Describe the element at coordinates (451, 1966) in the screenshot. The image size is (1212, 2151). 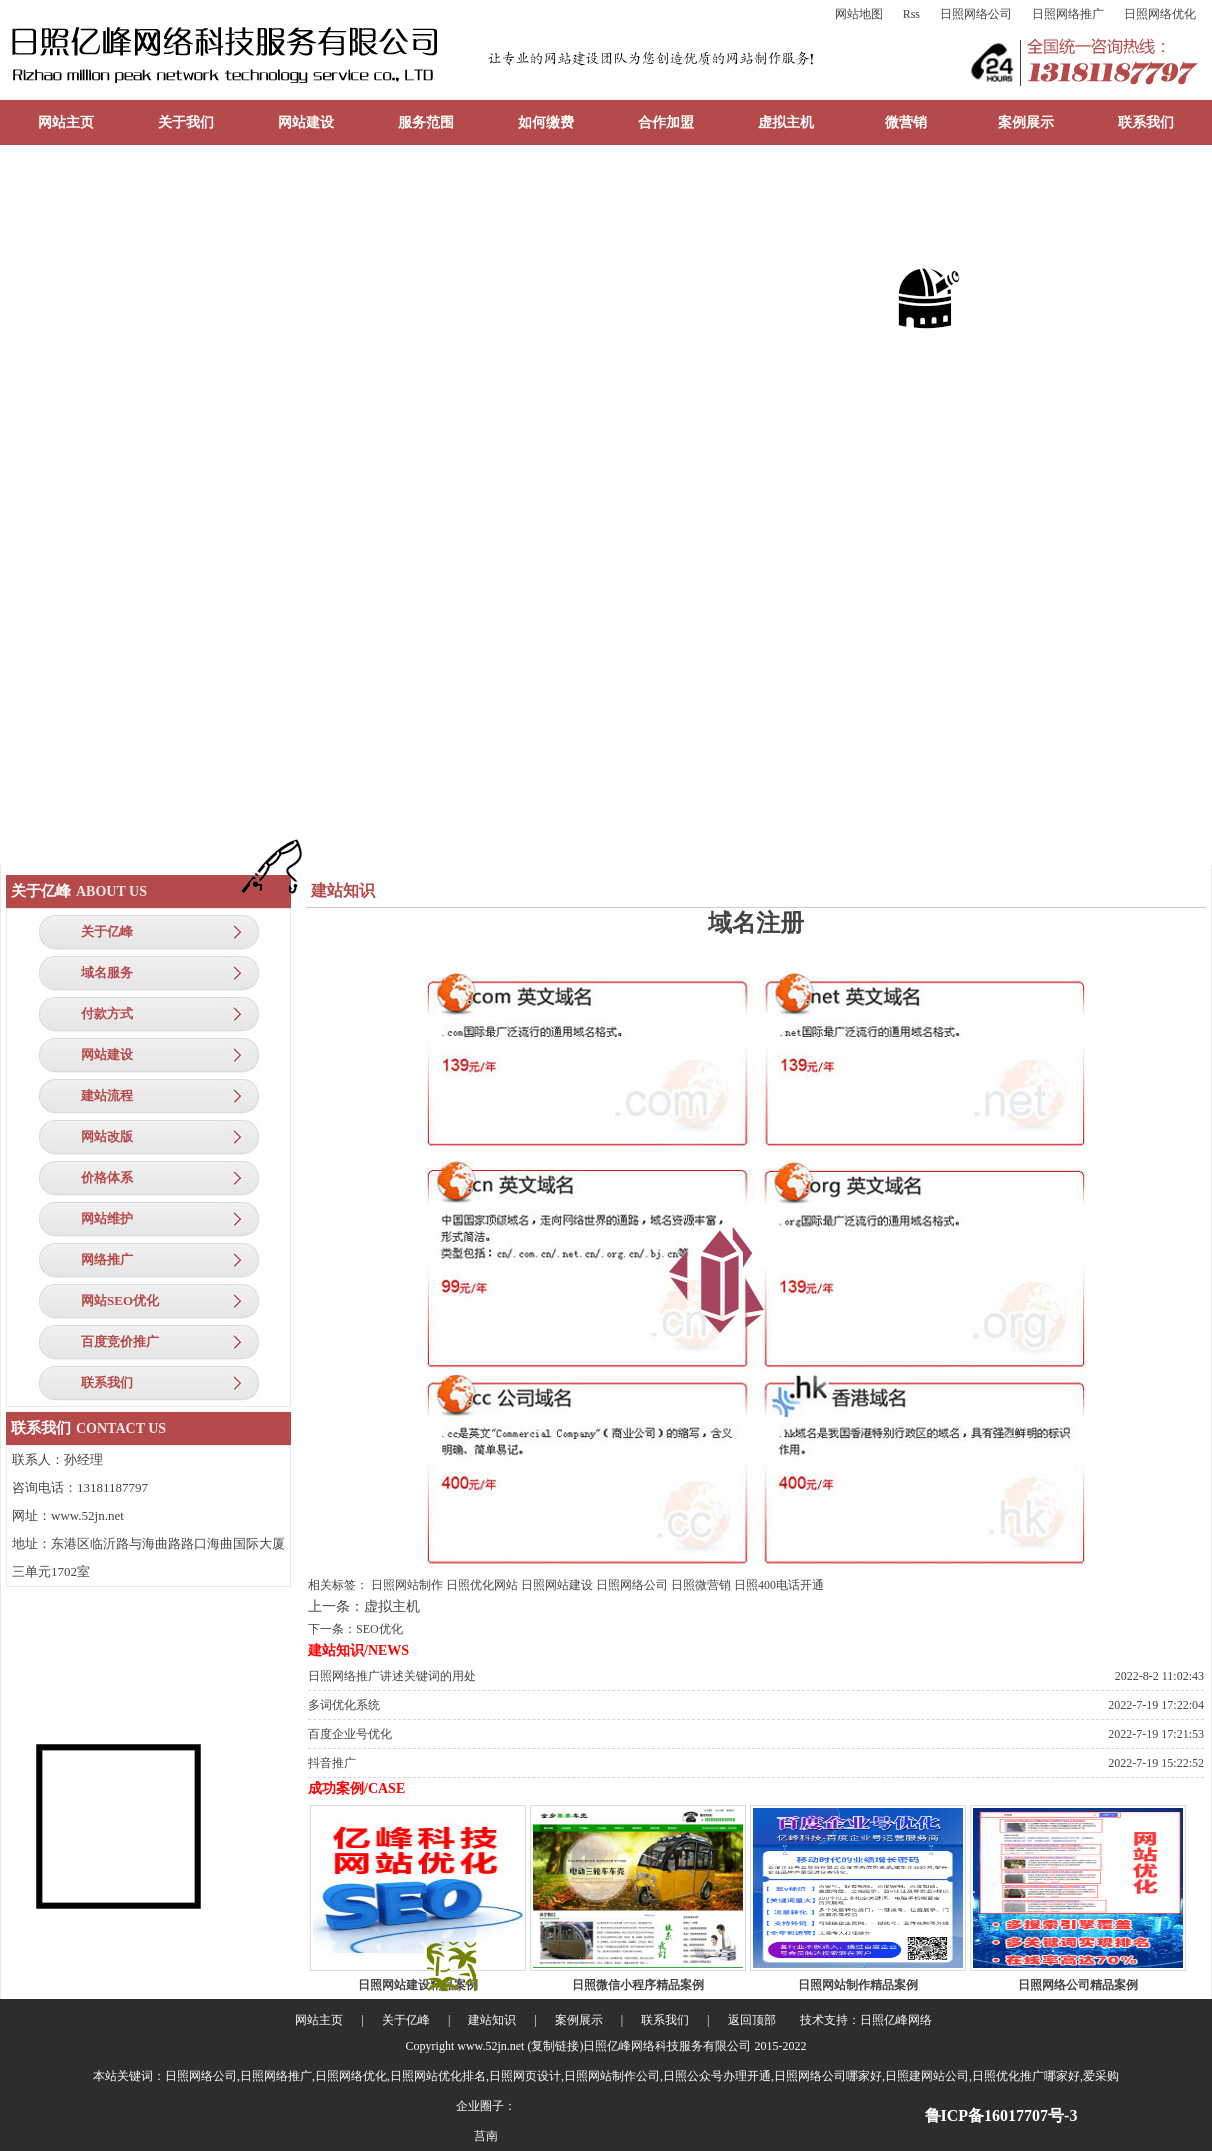
I see `select jungle or tropical environment` at that location.